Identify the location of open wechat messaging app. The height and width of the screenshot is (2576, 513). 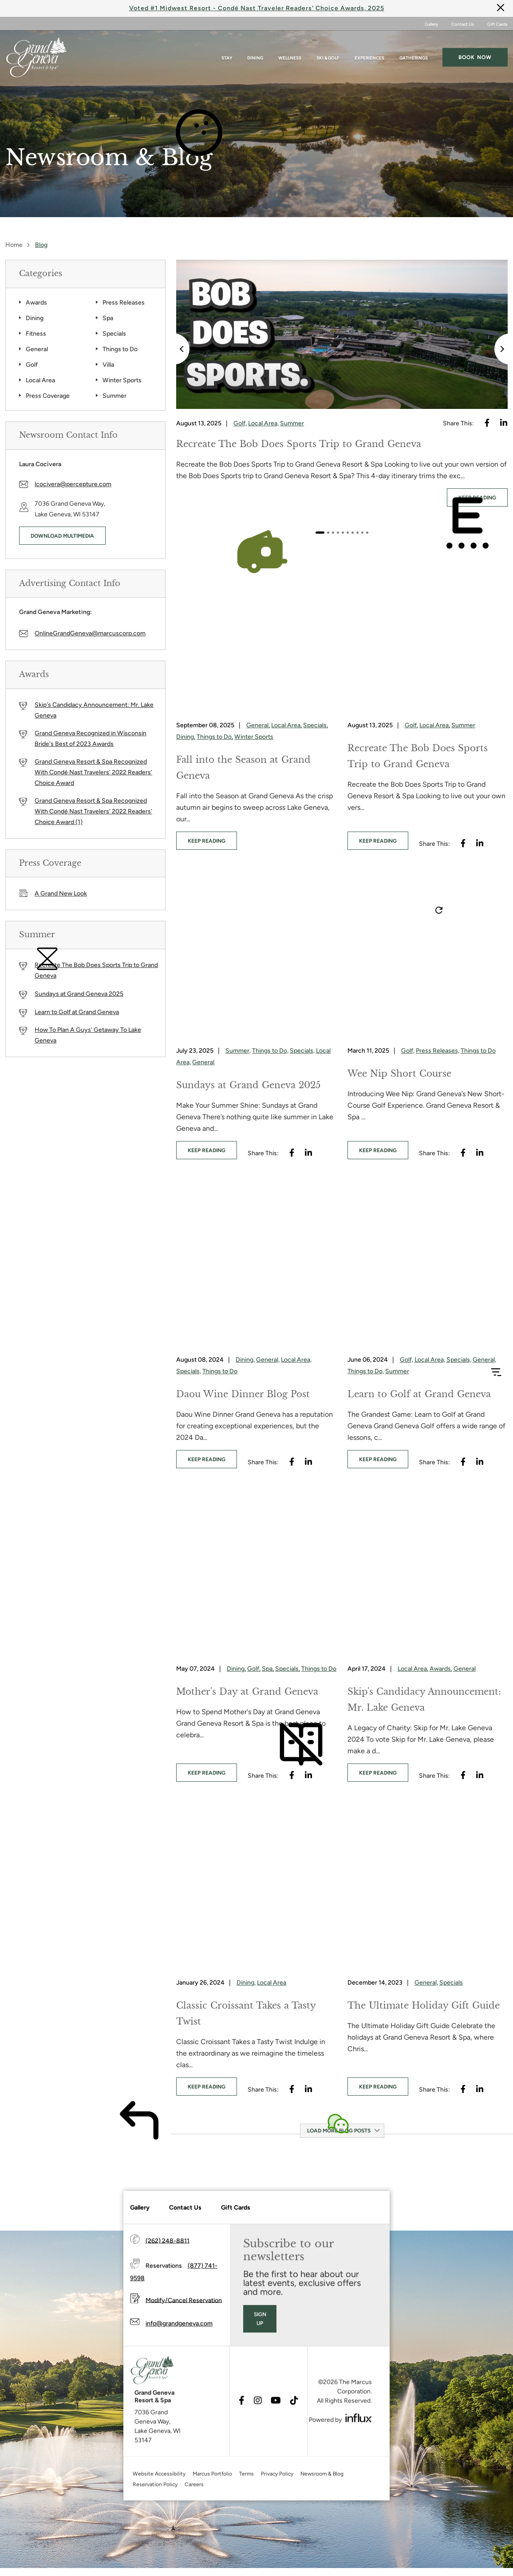
(338, 2124).